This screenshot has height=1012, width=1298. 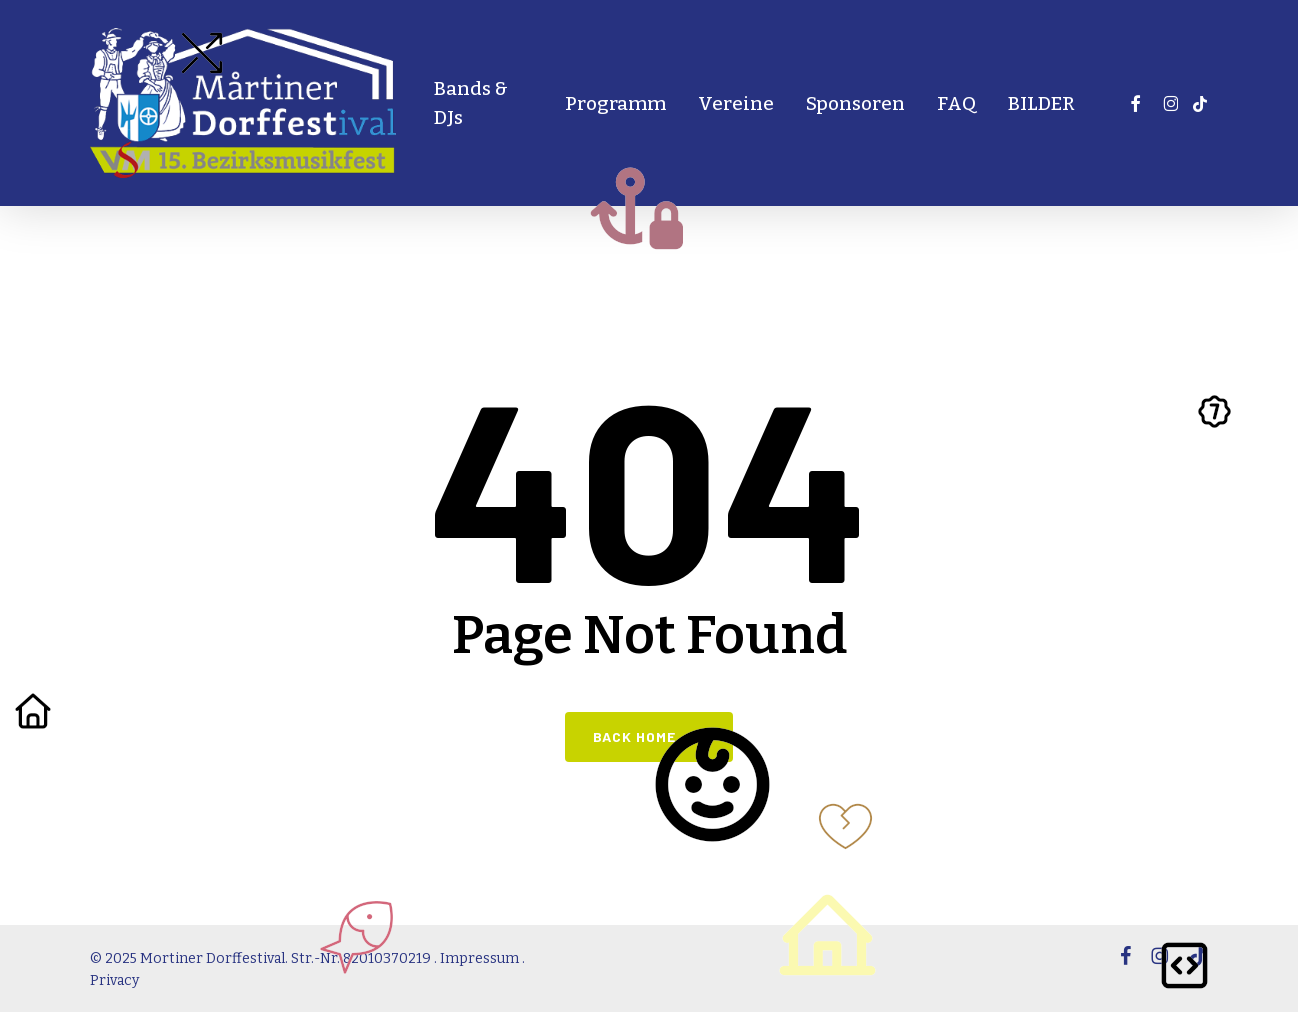 What do you see at coordinates (827, 936) in the screenshot?
I see `navigate to home screen` at bounding box center [827, 936].